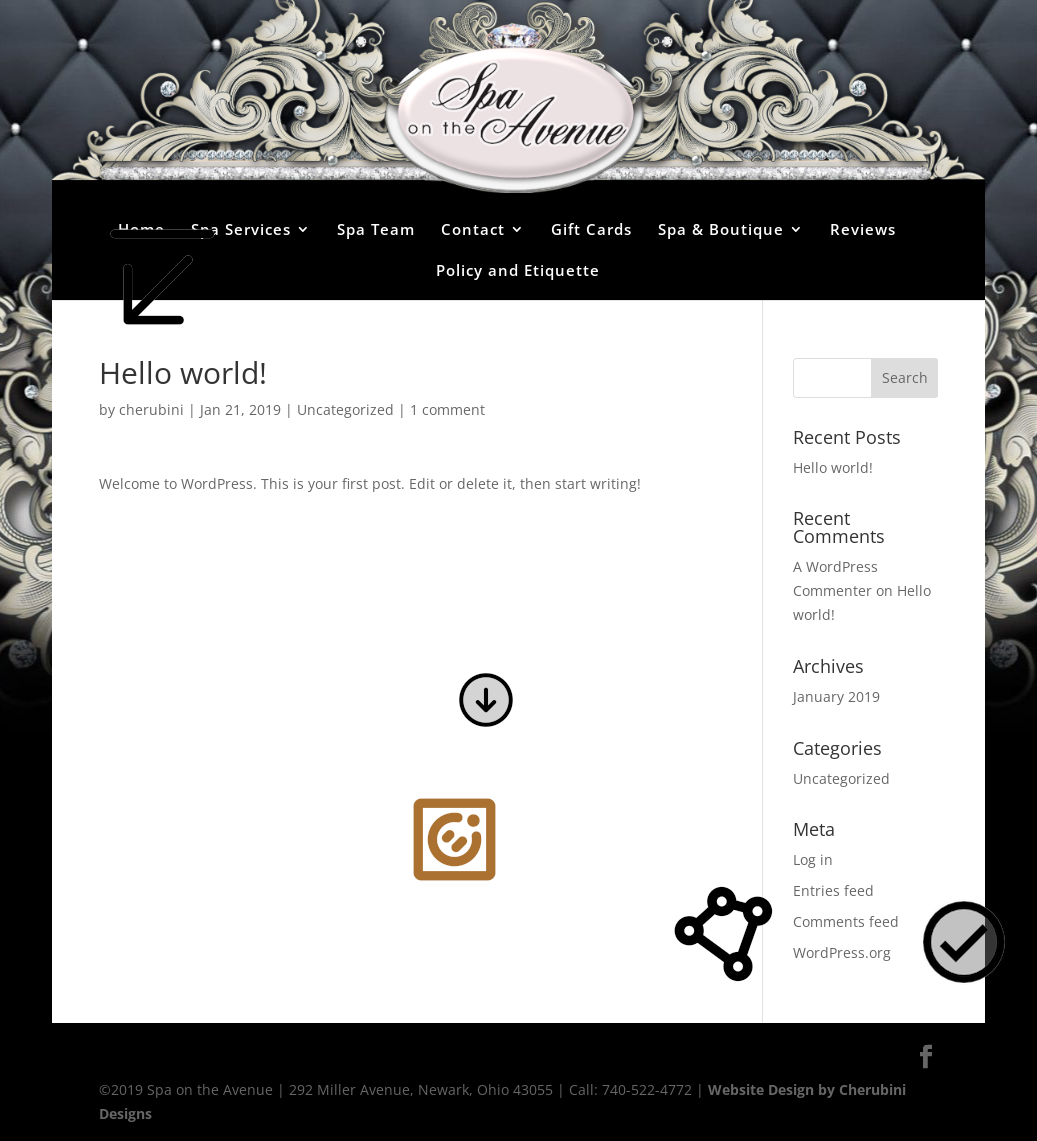  What do you see at coordinates (725, 934) in the screenshot?
I see `access polygon or shape drawing tool` at bounding box center [725, 934].